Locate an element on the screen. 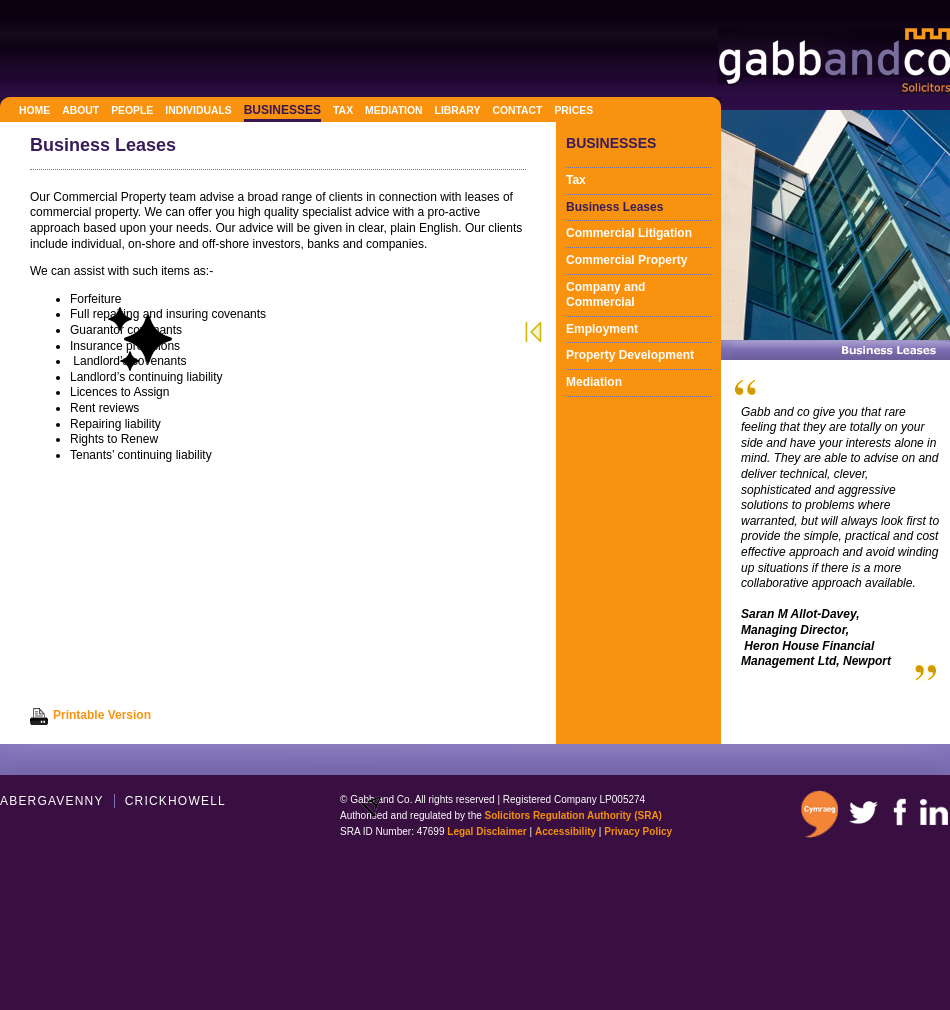  go to the beginning or first item is located at coordinates (533, 332).